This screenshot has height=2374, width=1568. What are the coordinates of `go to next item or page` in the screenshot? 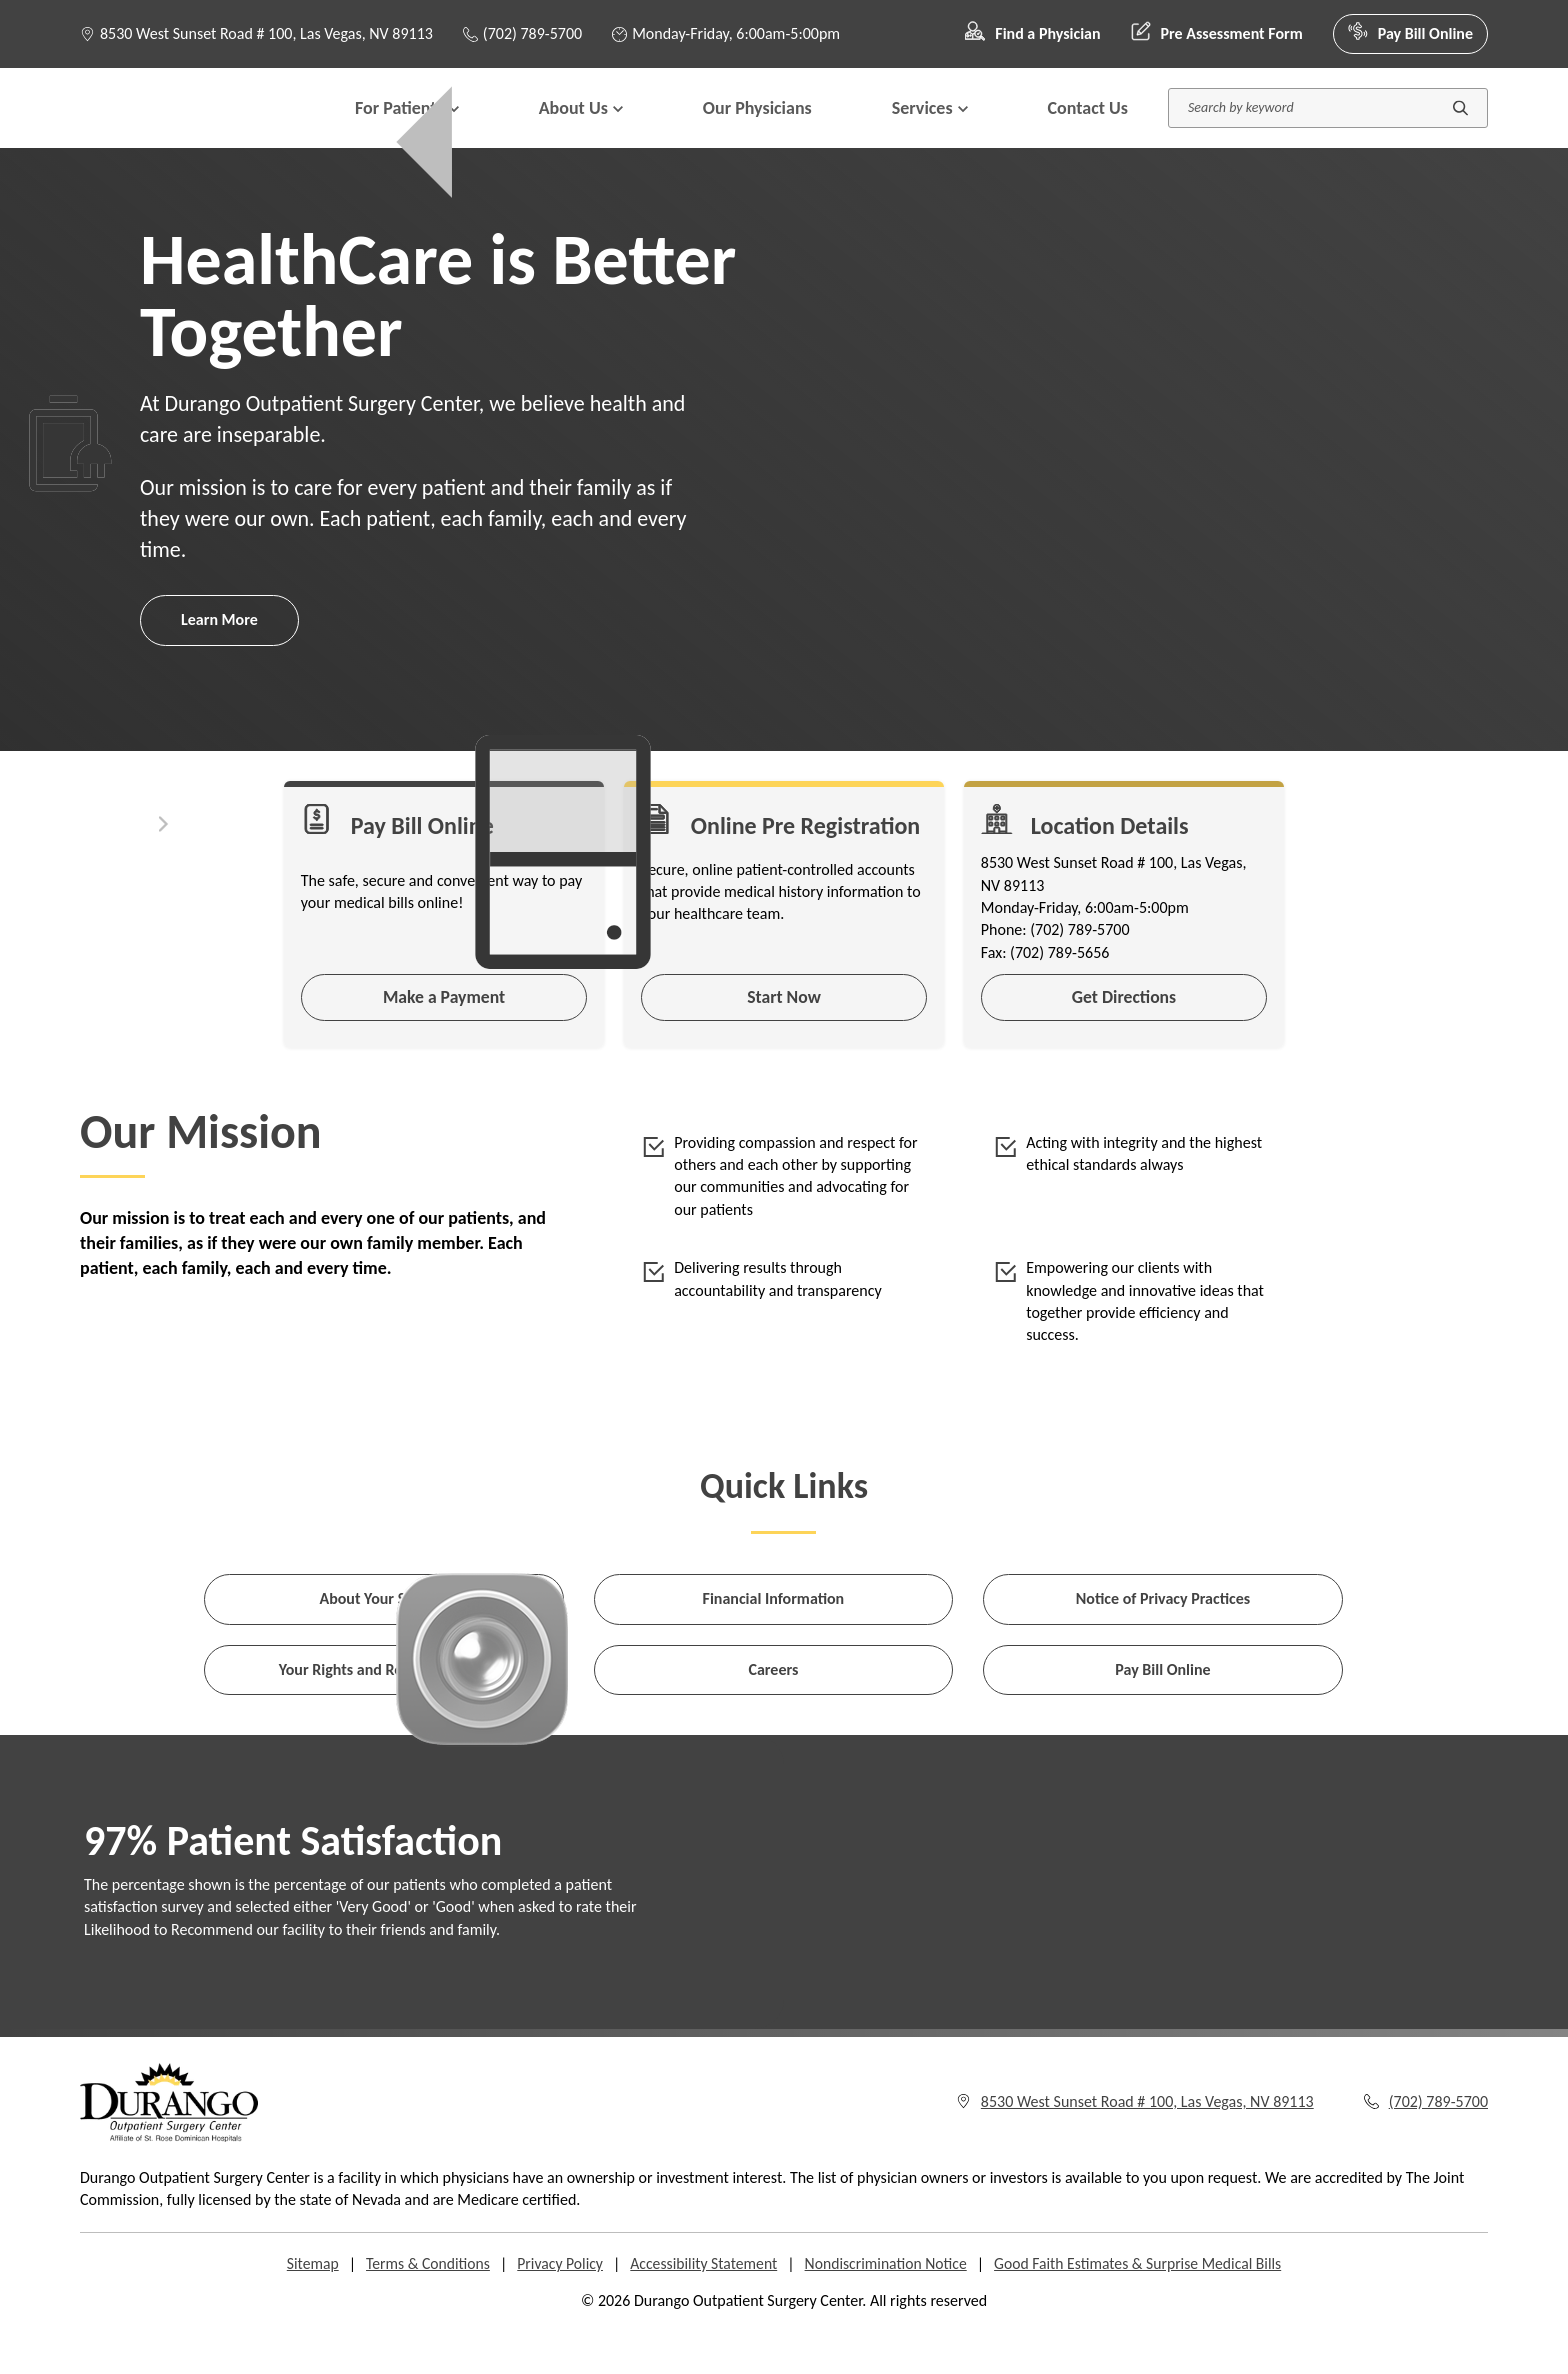 It's located at (164, 824).